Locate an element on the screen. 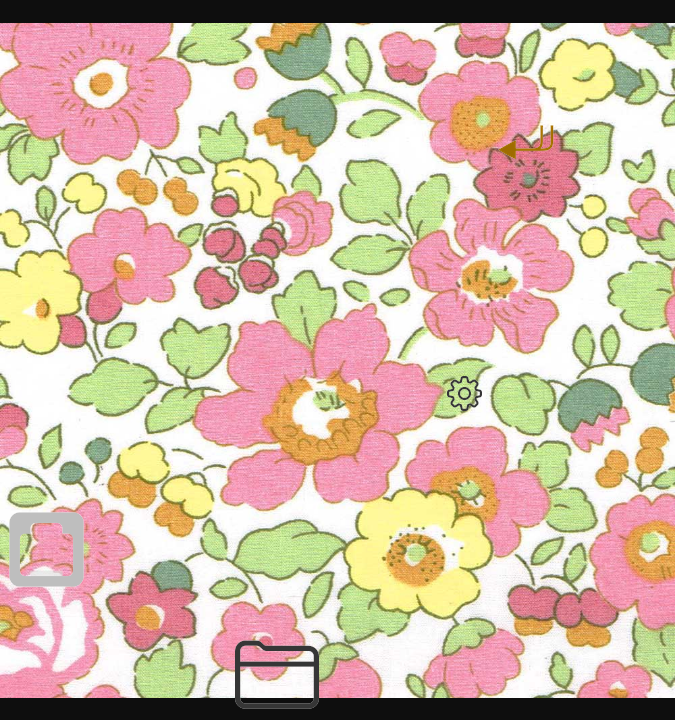  access application settings or preferences is located at coordinates (464, 393).